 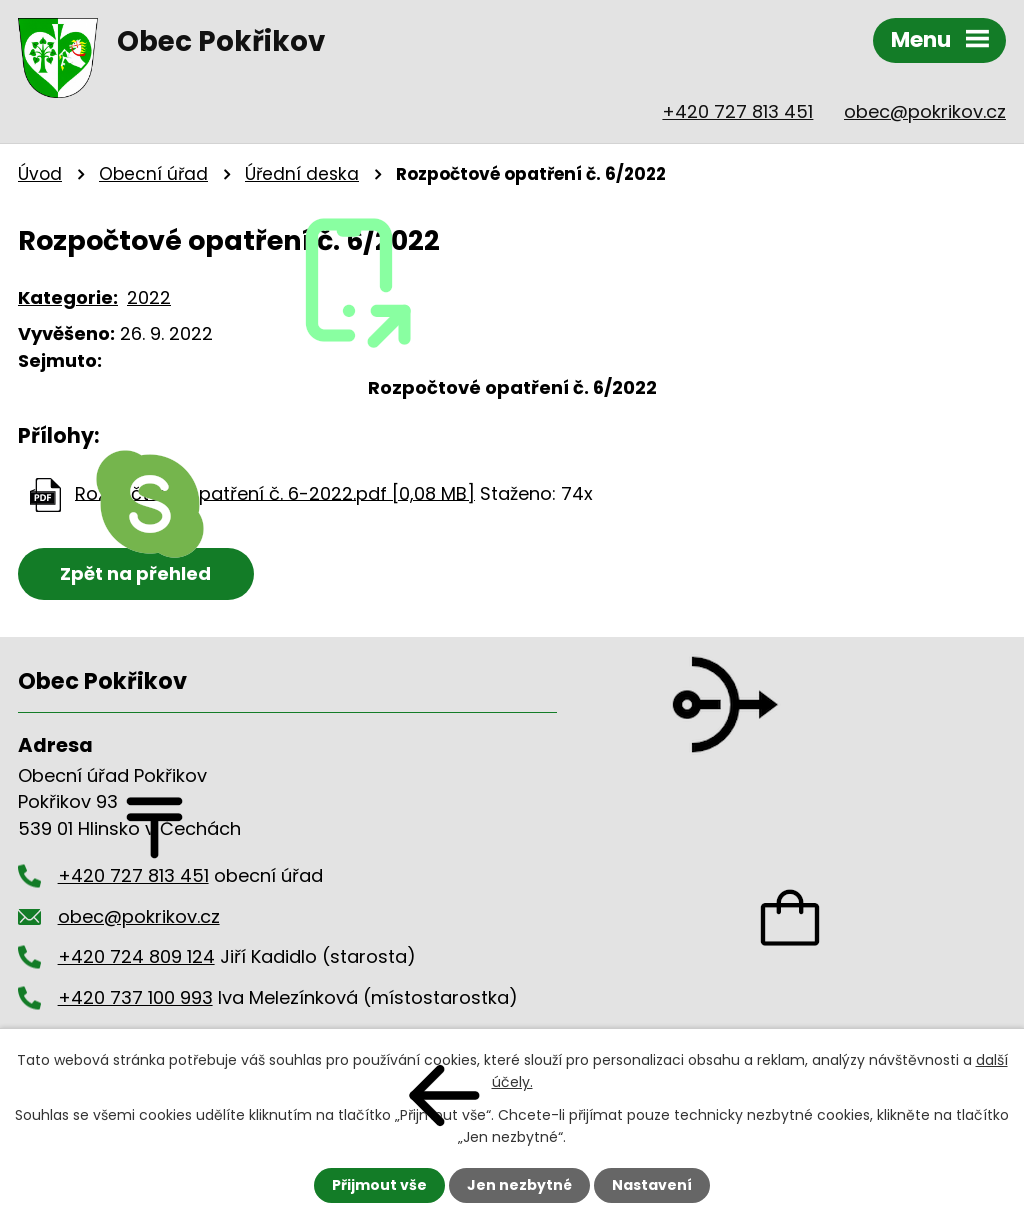 What do you see at coordinates (154, 826) in the screenshot?
I see `indicates kazakhstani tenge currency` at bounding box center [154, 826].